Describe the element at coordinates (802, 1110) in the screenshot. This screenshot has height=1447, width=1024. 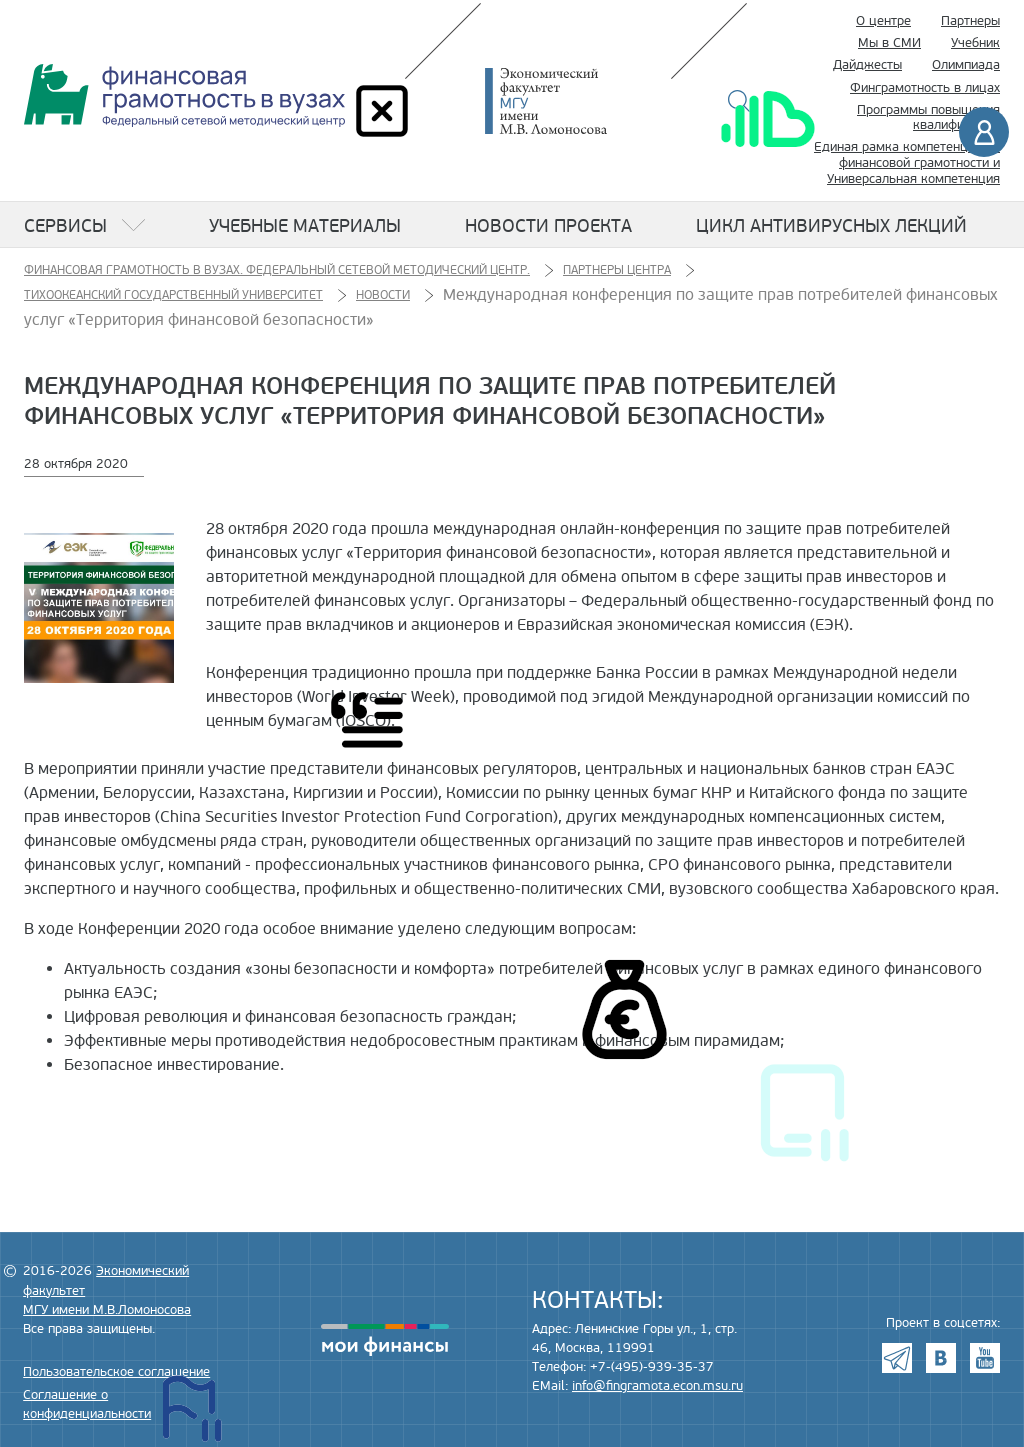
I see `pause media playback on iPad` at that location.